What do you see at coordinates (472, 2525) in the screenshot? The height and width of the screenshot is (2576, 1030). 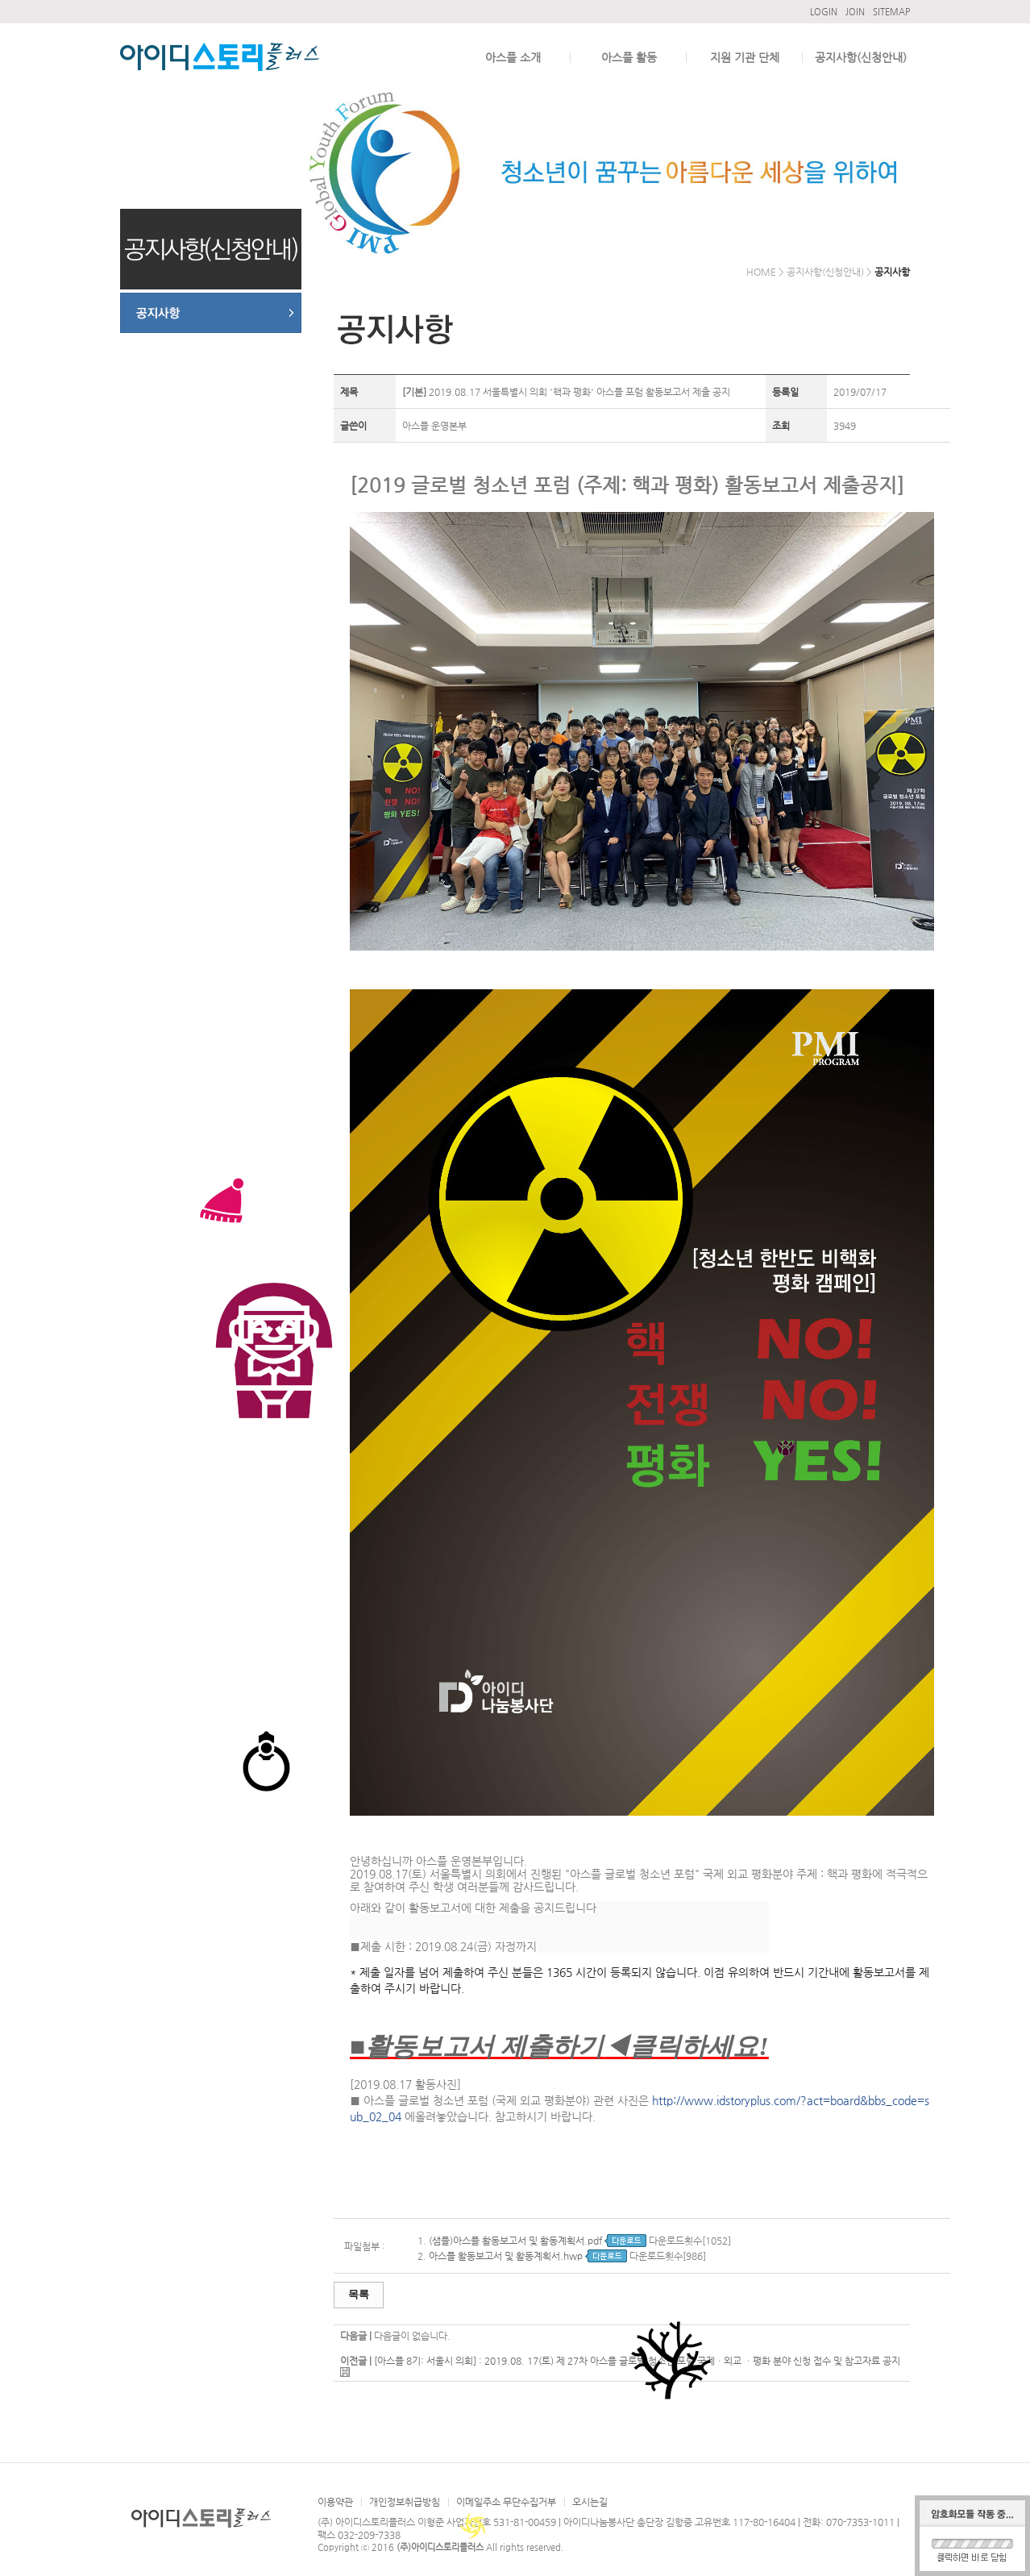 I see `spinning shuriken or ninja star weapon indicator` at bounding box center [472, 2525].